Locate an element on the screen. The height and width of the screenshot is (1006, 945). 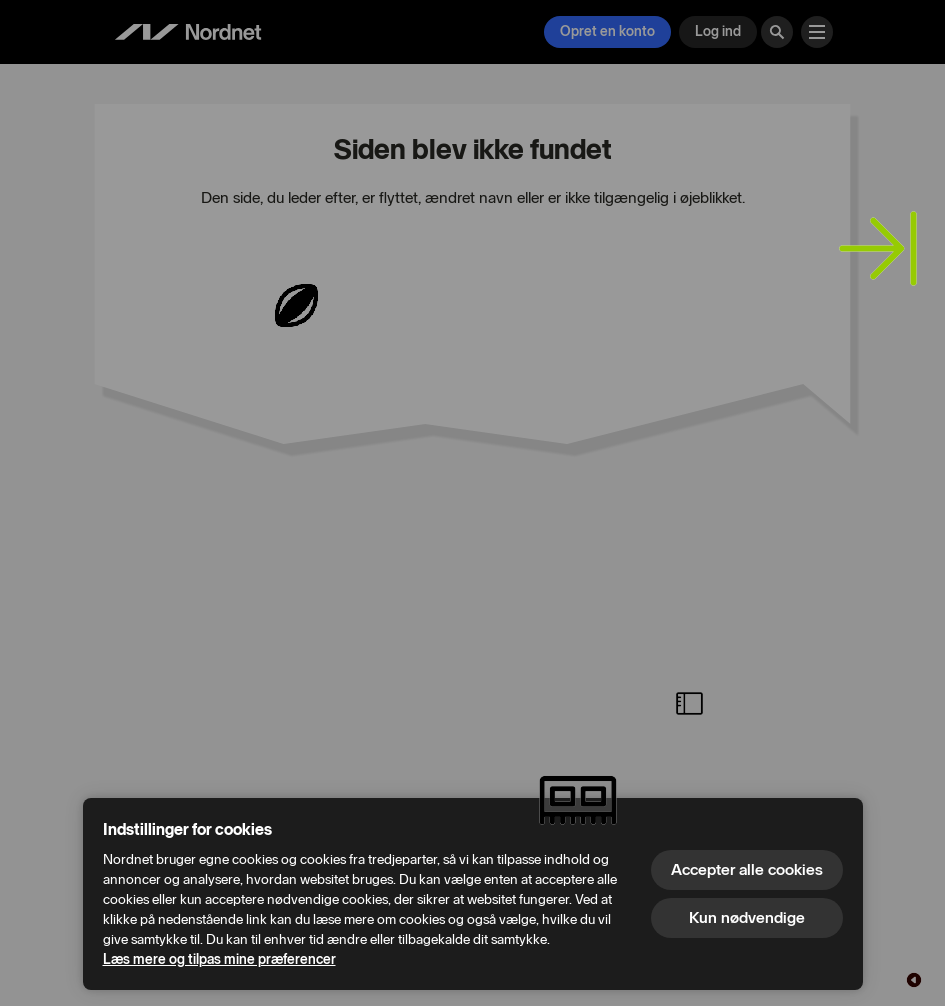
view rugby sports content is located at coordinates (296, 305).